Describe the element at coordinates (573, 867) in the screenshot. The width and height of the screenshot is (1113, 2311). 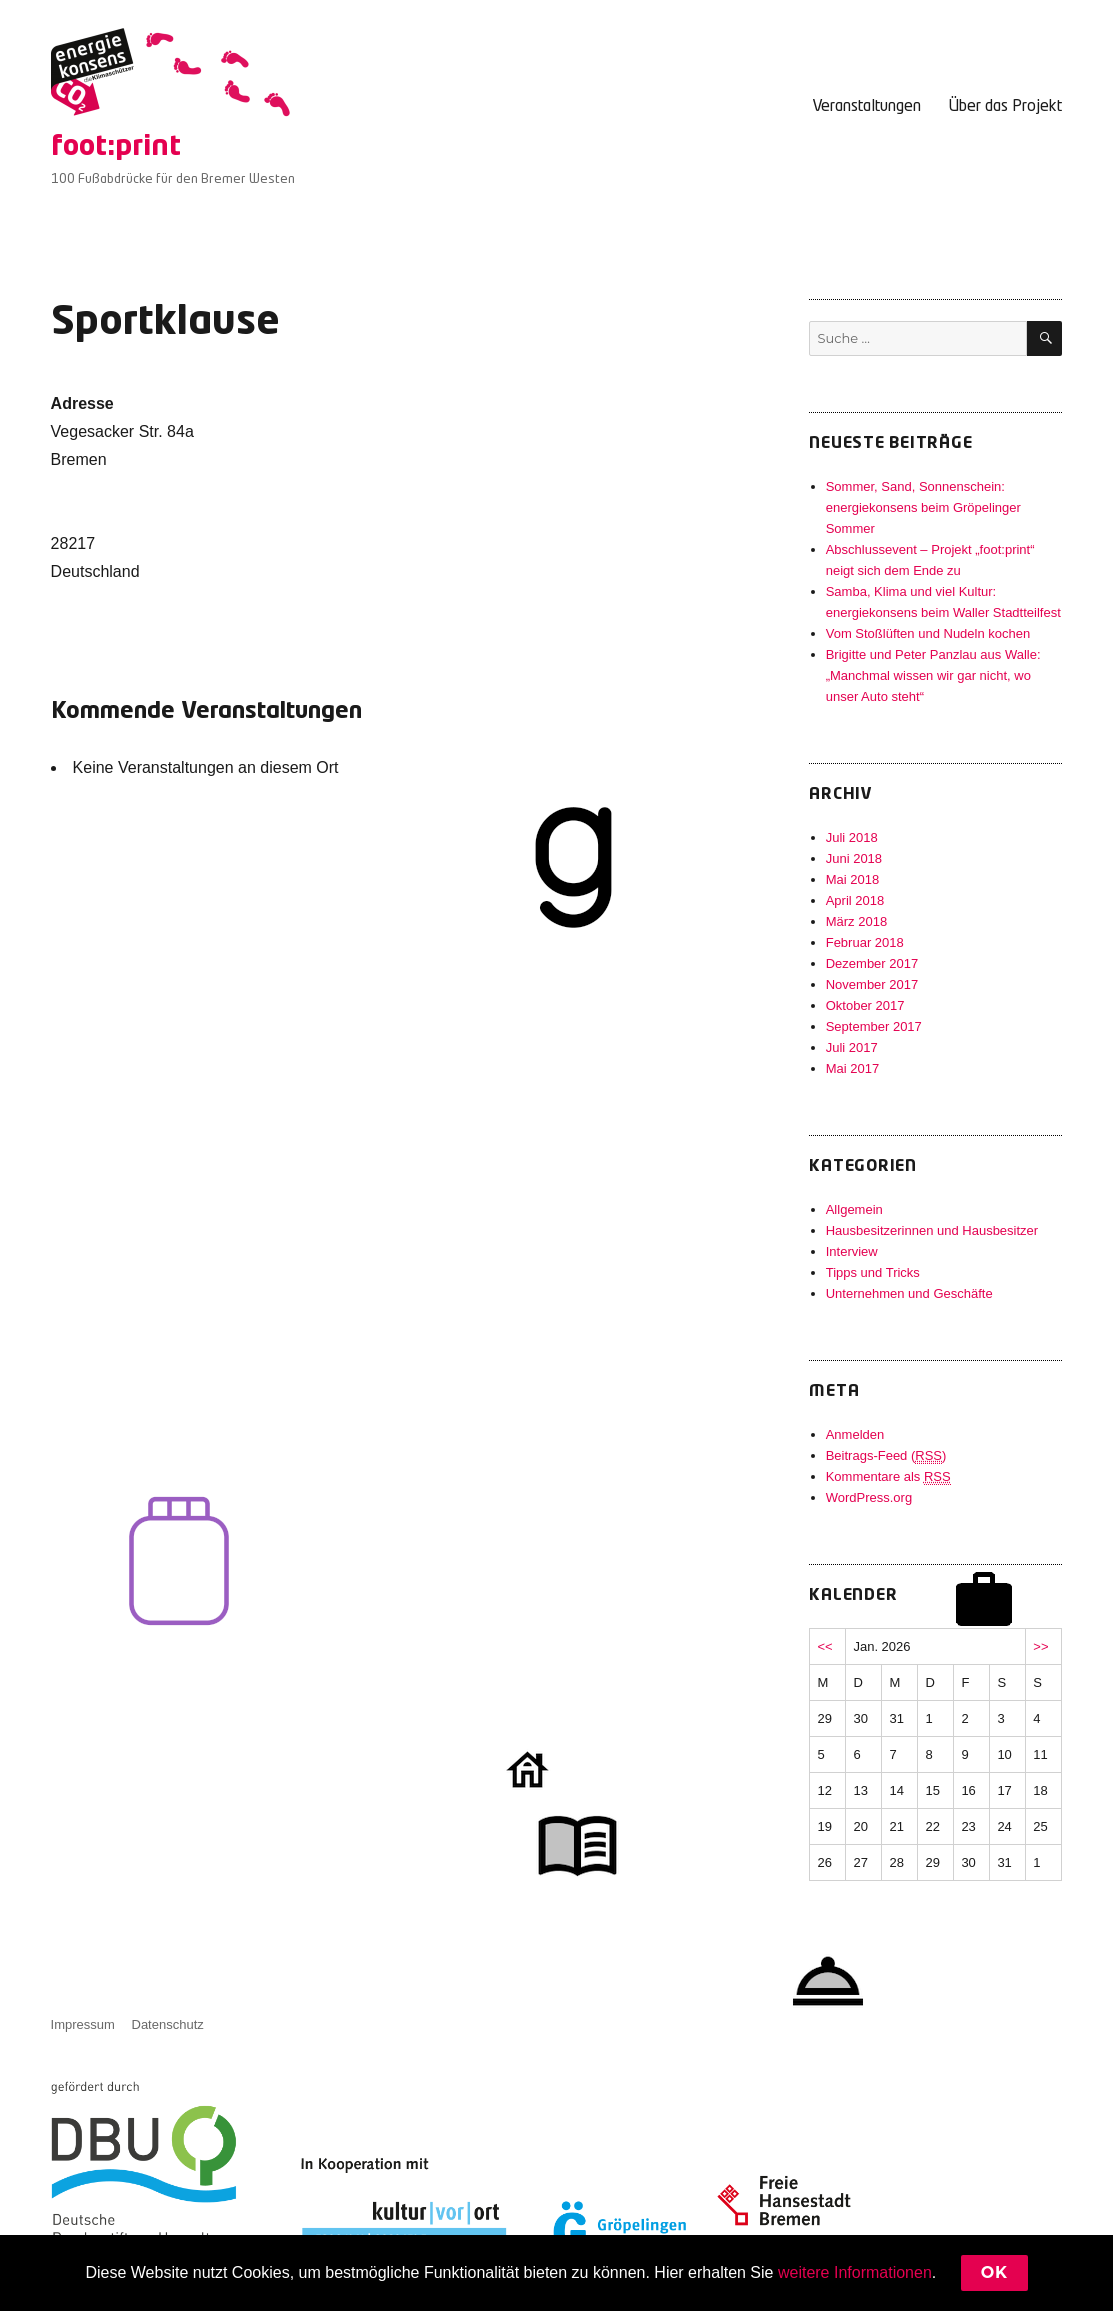
I see `open the Goodreads app` at that location.